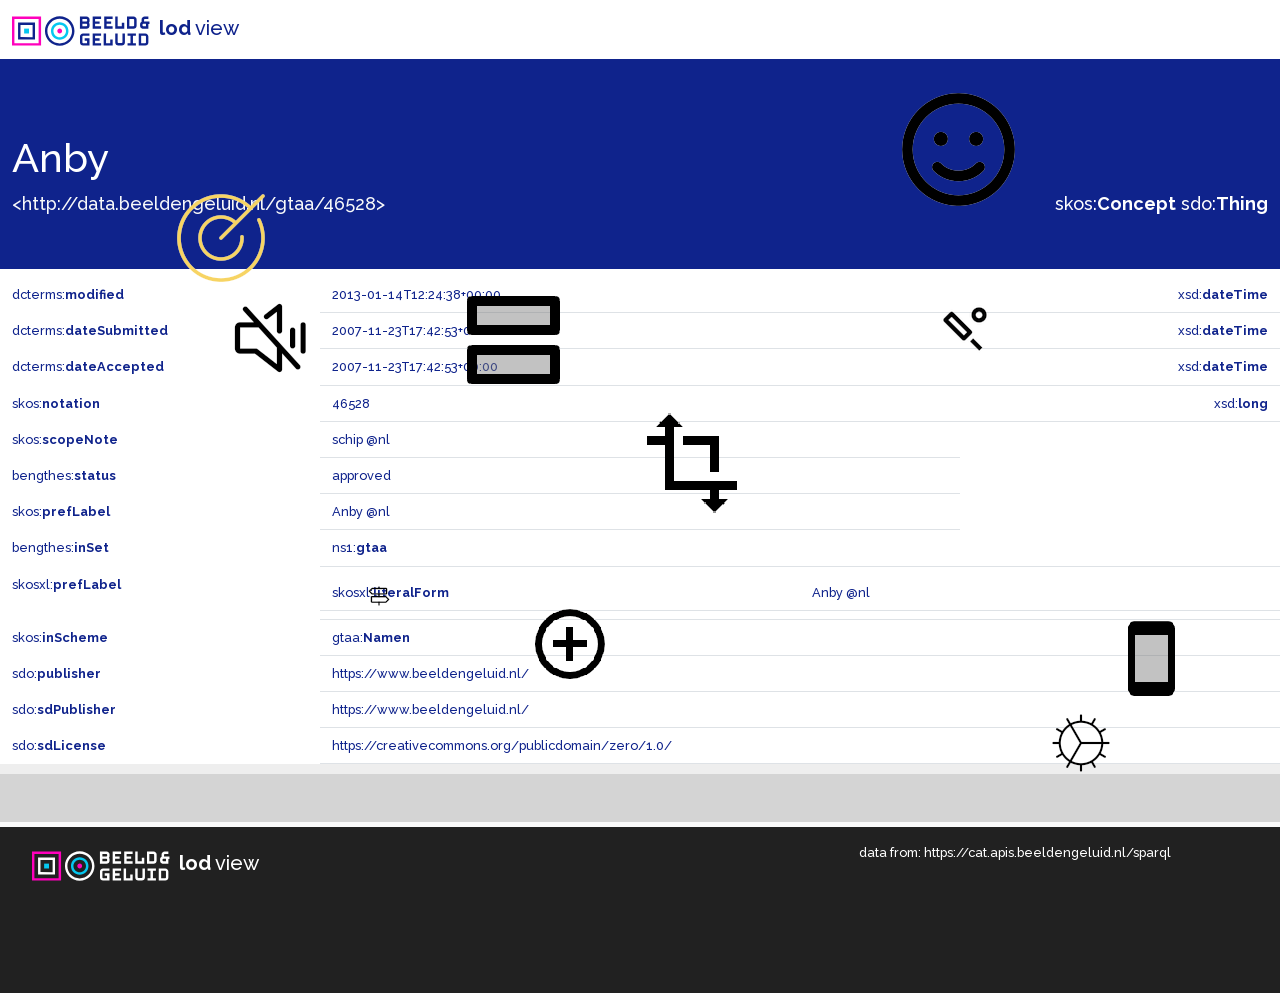 This screenshot has width=1280, height=993. What do you see at coordinates (1081, 743) in the screenshot?
I see `access settings or preferences` at bounding box center [1081, 743].